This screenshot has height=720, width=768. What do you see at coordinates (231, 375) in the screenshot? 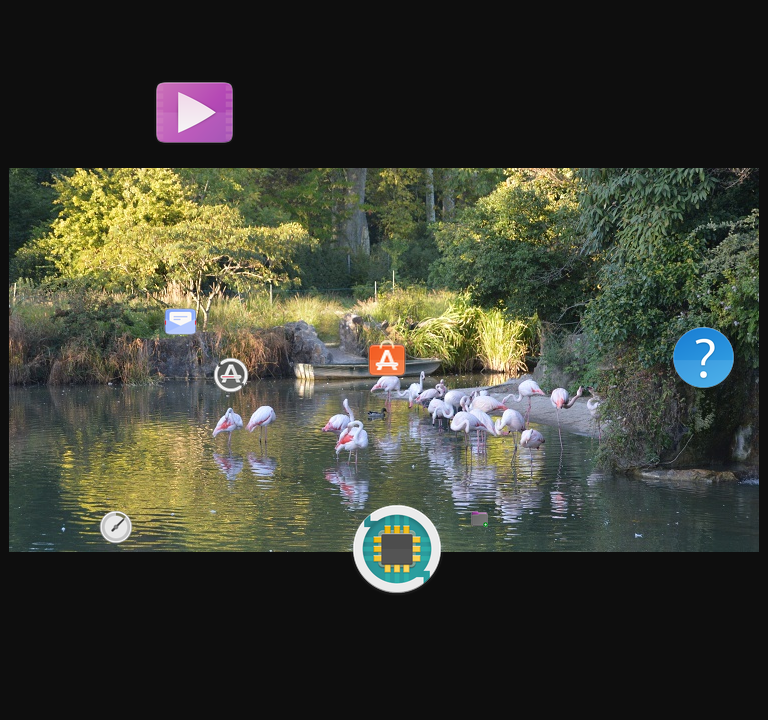
I see `open software updater application` at bounding box center [231, 375].